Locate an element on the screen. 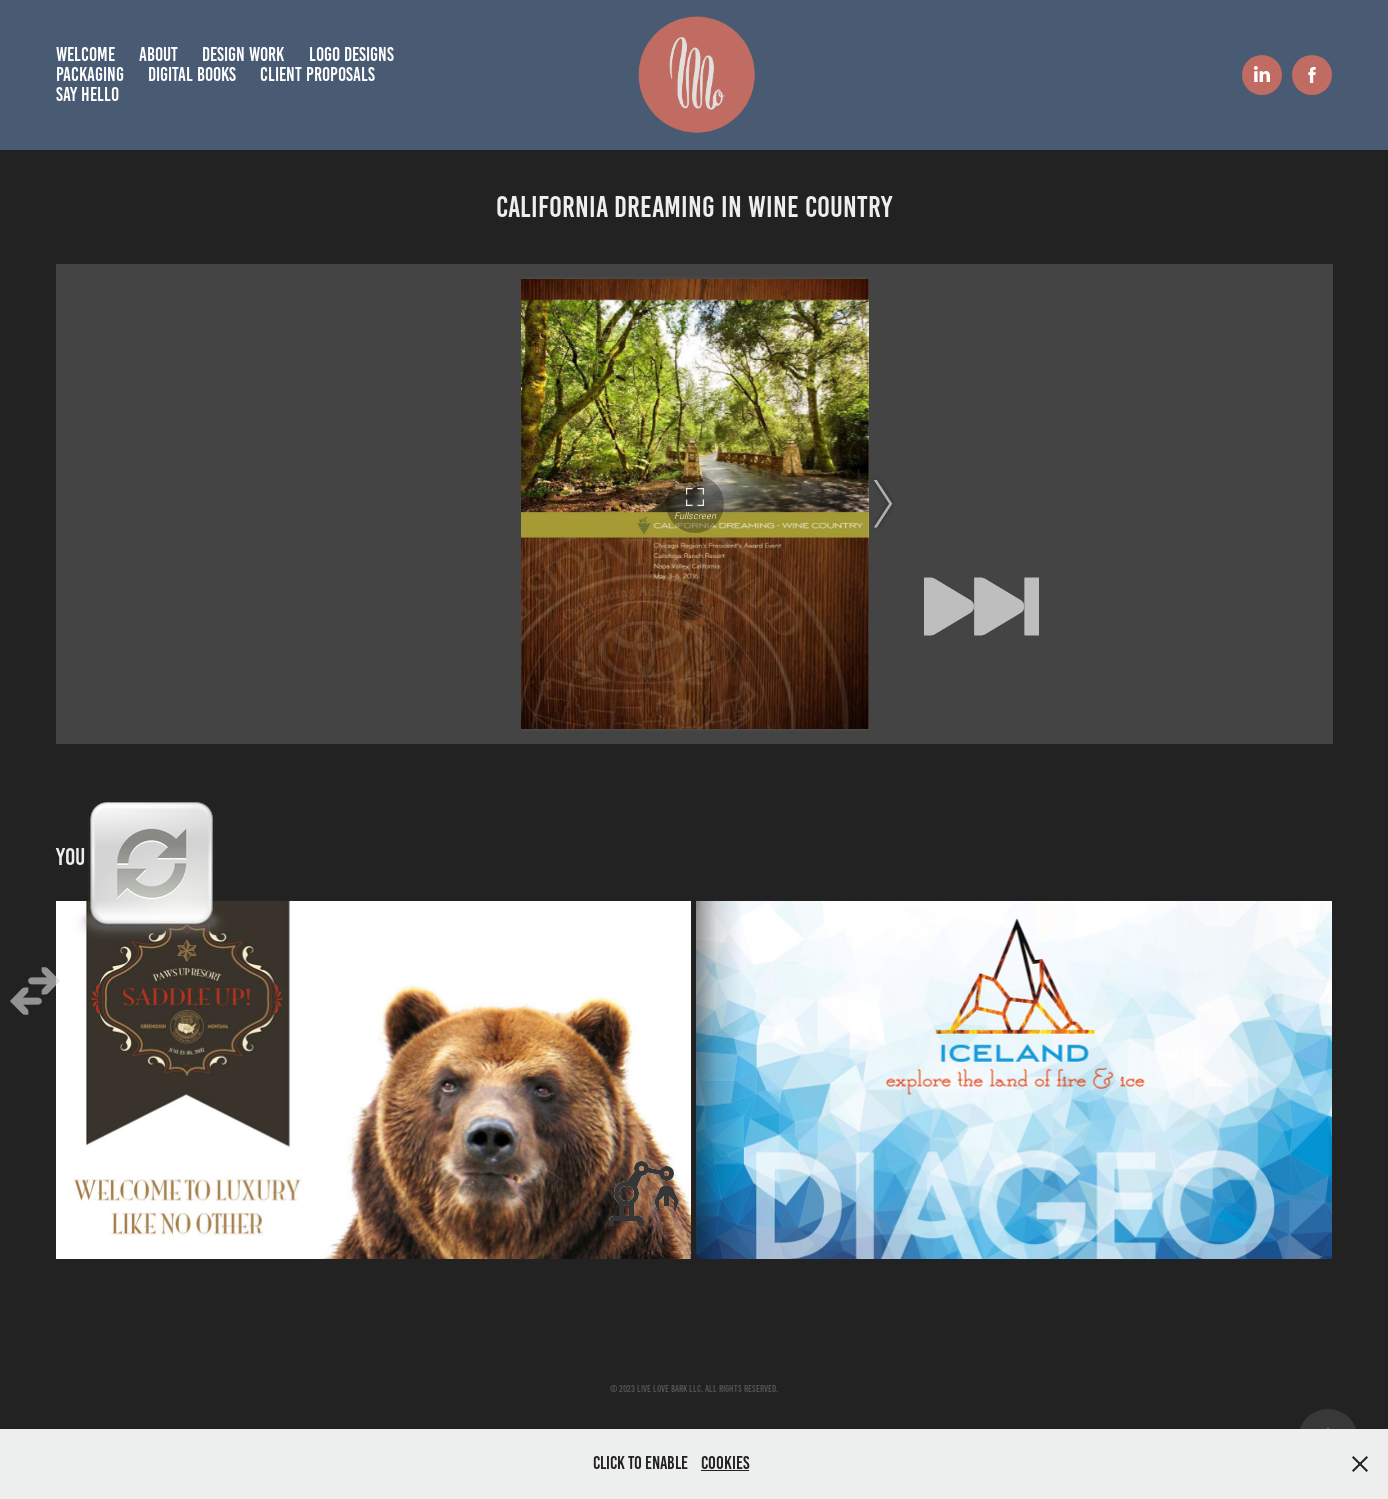 This screenshot has width=1388, height=1499. open GNOME Builder IDE is located at coordinates (644, 1191).